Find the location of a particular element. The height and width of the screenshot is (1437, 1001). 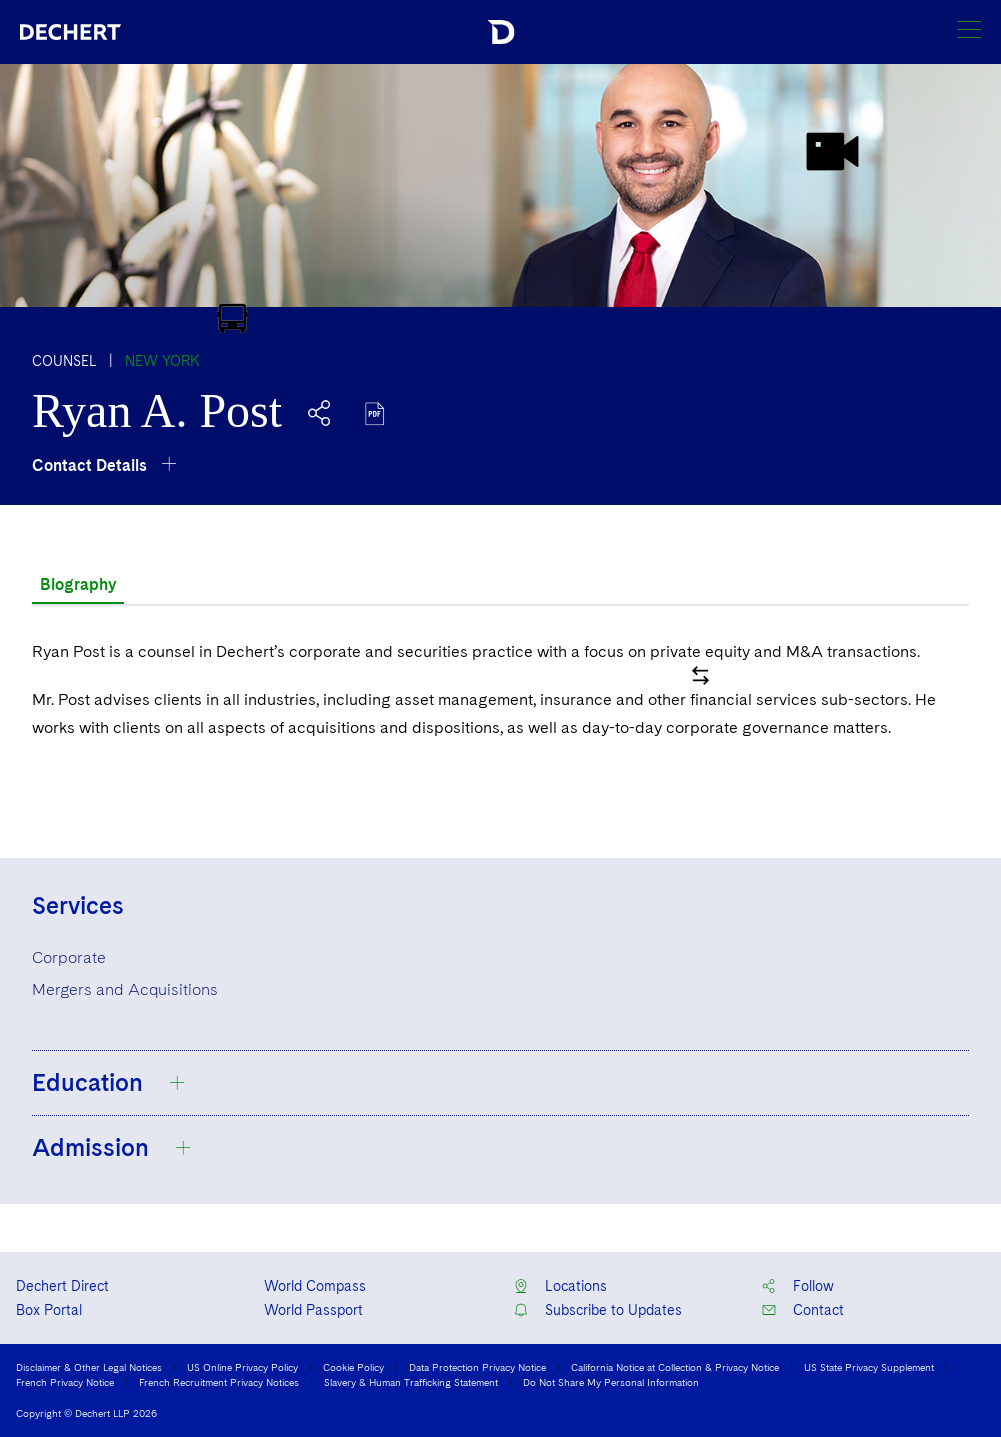

view public transit options is located at coordinates (232, 317).